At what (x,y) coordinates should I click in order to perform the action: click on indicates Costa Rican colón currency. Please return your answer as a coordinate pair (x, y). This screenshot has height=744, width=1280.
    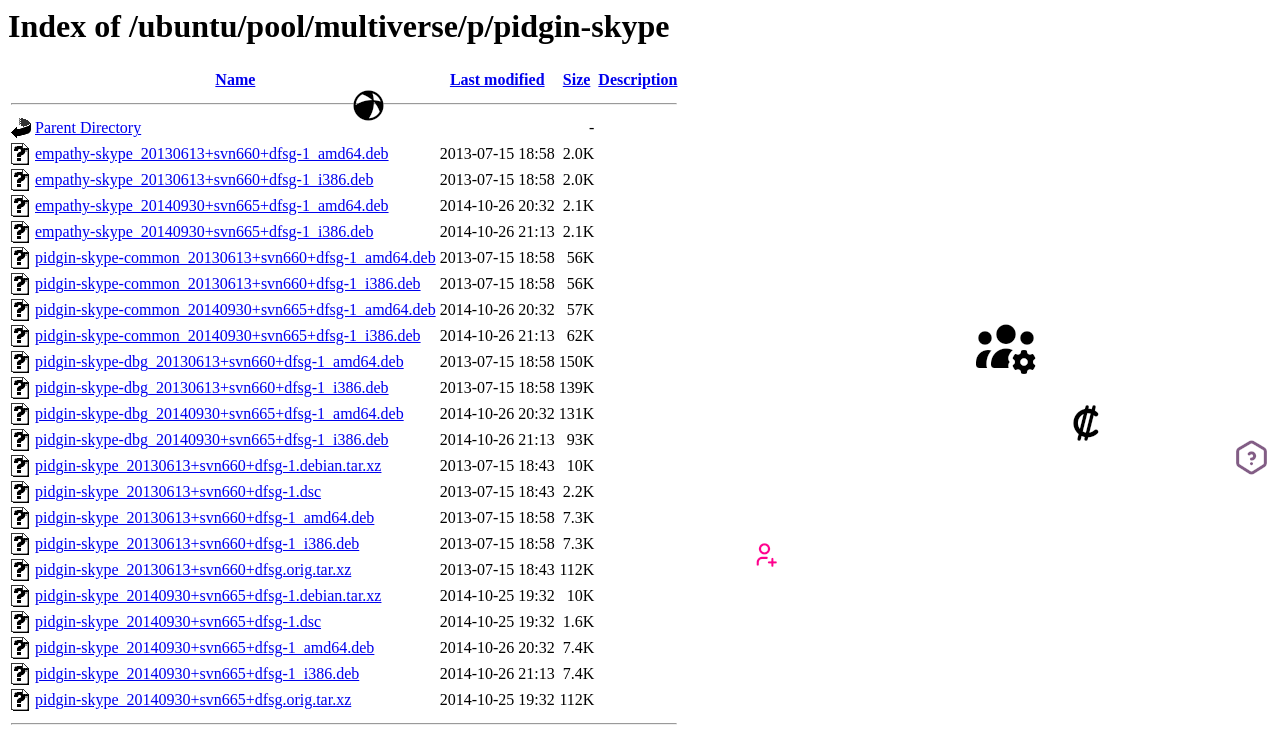
    Looking at the image, I should click on (1086, 423).